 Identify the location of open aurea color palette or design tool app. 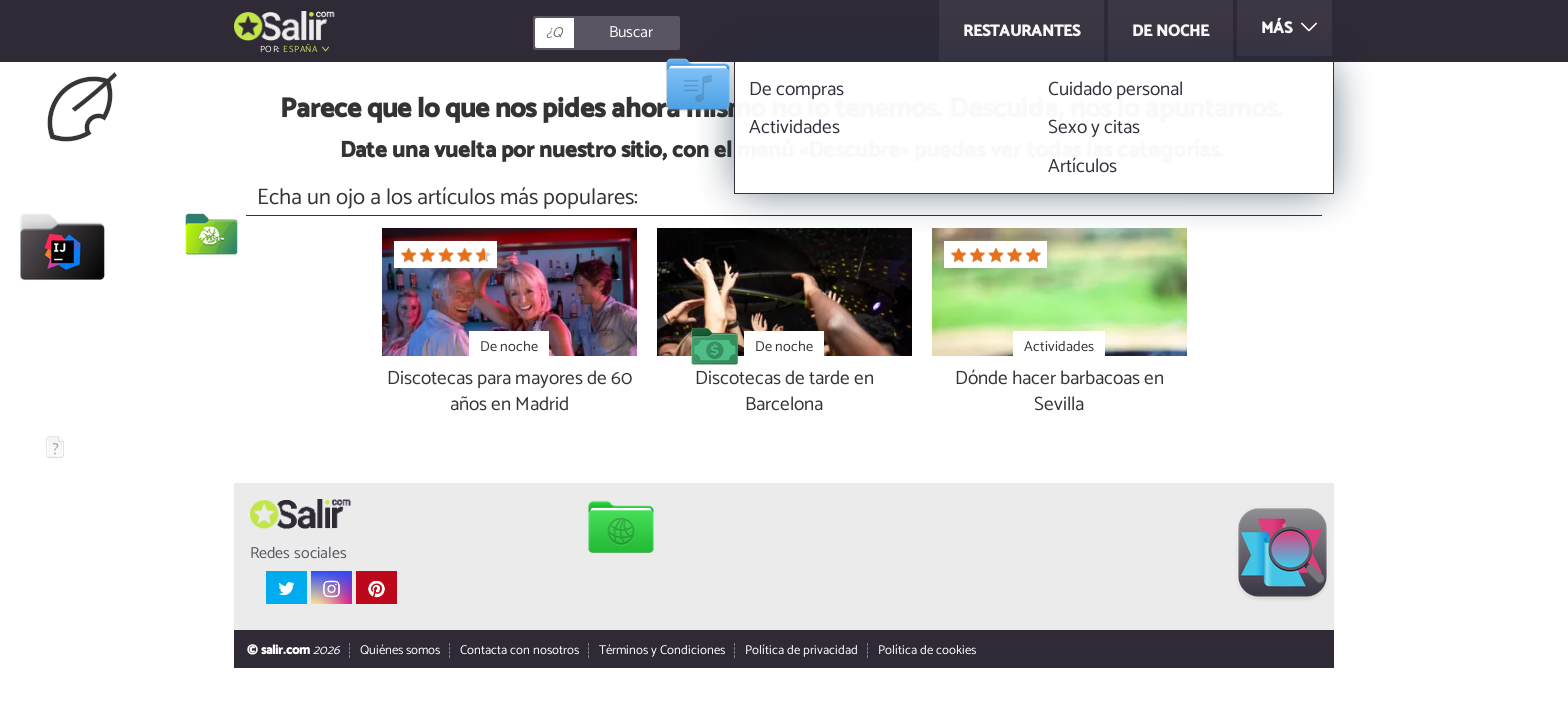
(1282, 552).